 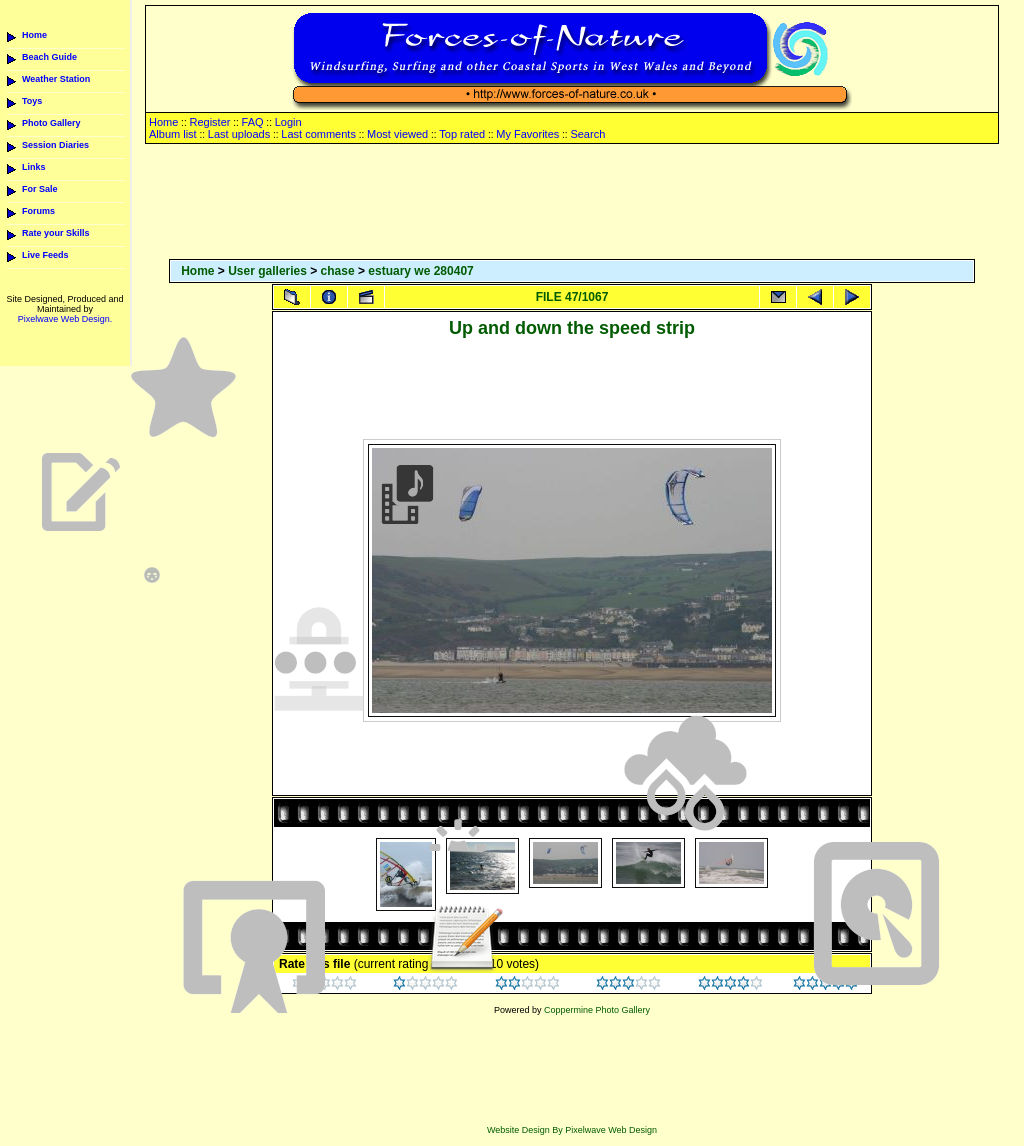 What do you see at coordinates (458, 837) in the screenshot?
I see `adjust keyboard backlight brightness` at bounding box center [458, 837].